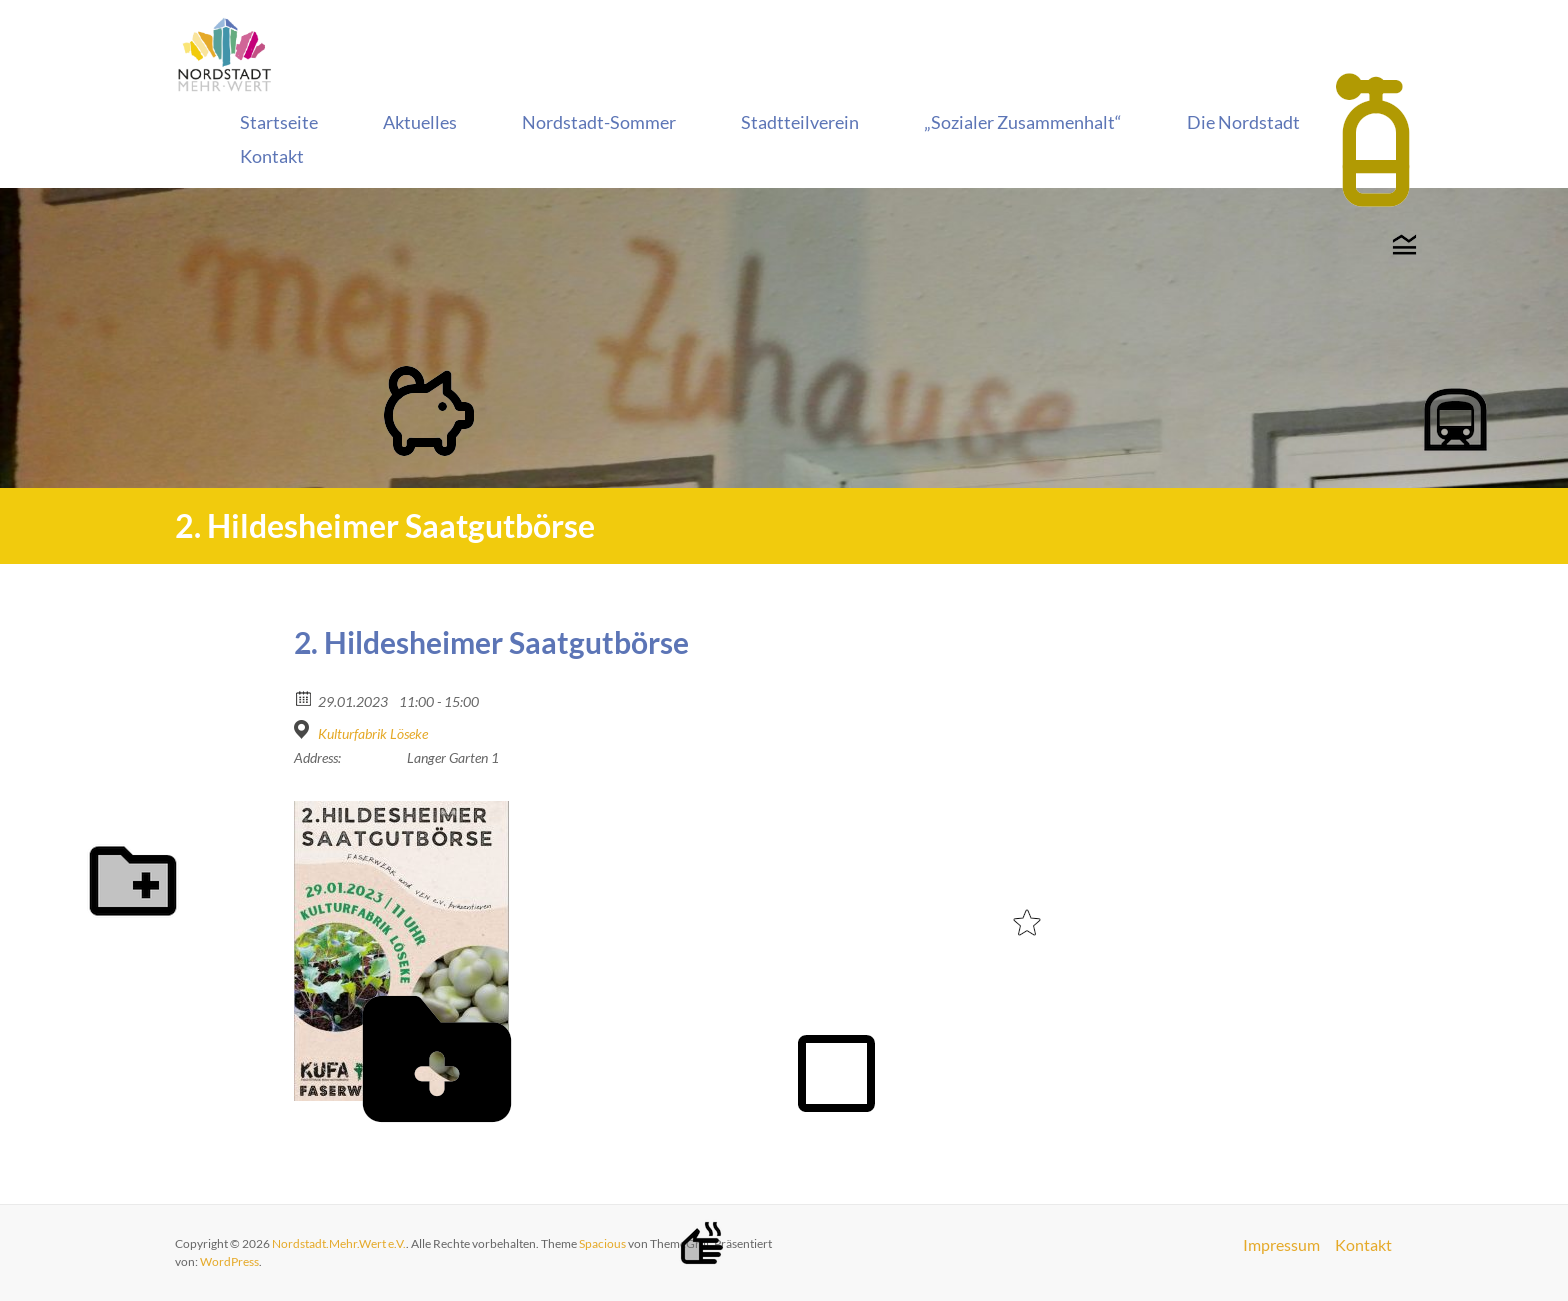 This screenshot has width=1568, height=1301. What do you see at coordinates (1455, 419) in the screenshot?
I see `view subway or metro transit options` at bounding box center [1455, 419].